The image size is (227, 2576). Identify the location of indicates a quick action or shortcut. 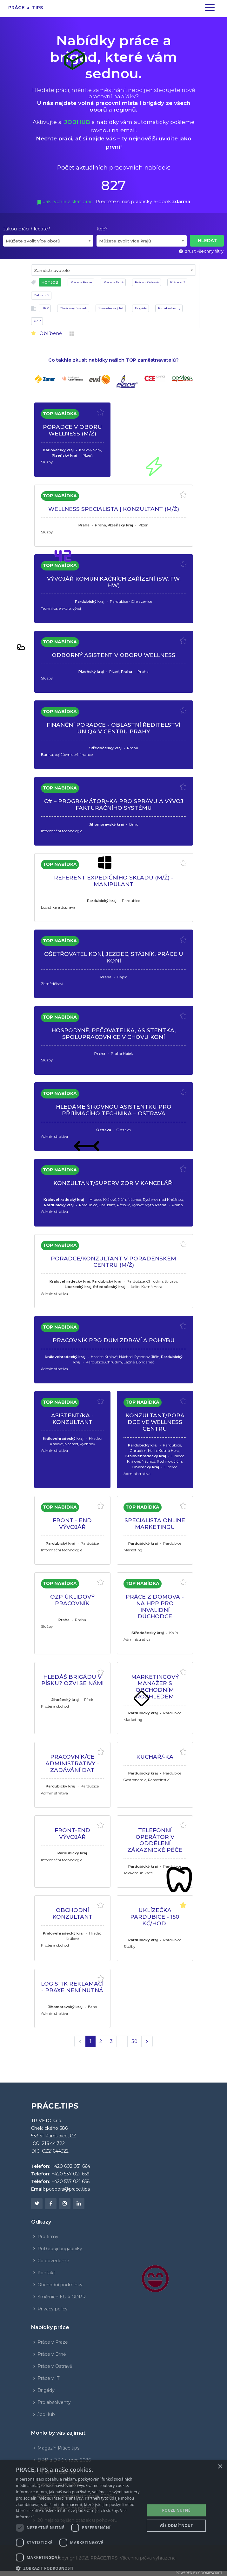
(154, 467).